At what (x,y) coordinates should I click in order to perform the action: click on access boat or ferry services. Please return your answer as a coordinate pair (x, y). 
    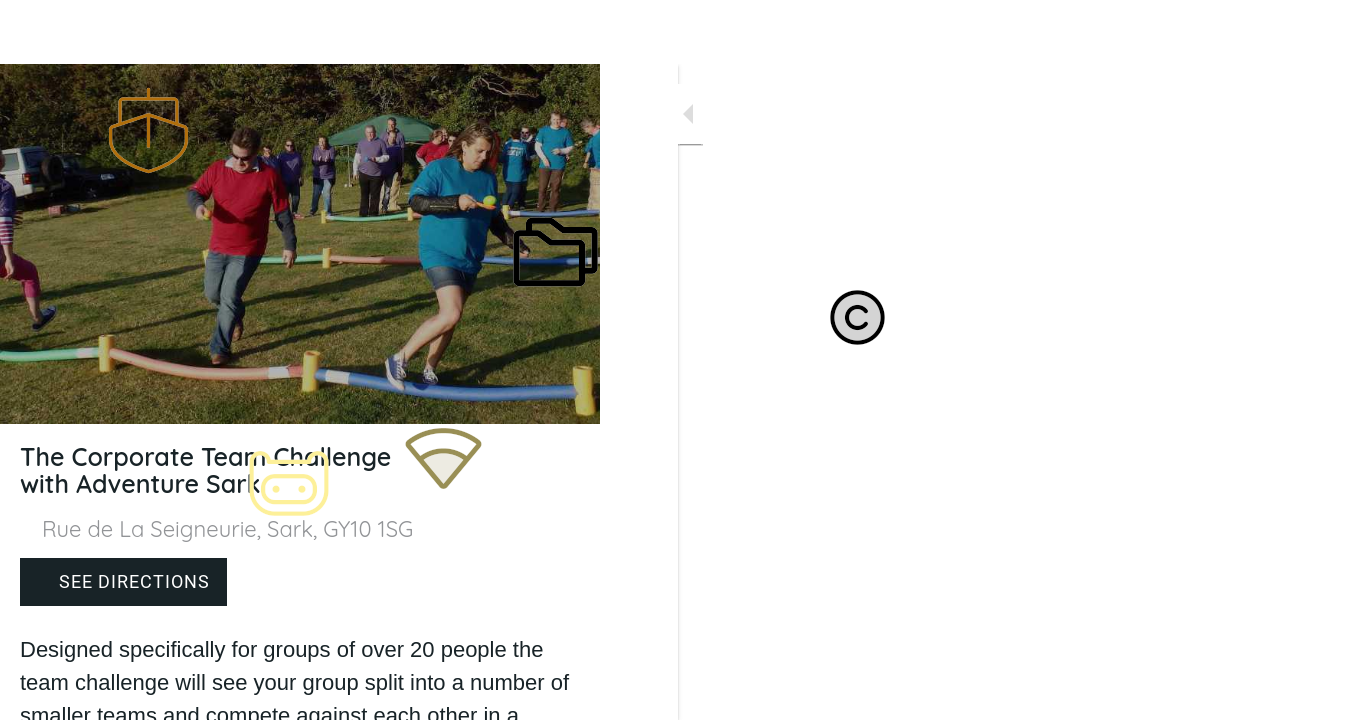
    Looking at the image, I should click on (148, 130).